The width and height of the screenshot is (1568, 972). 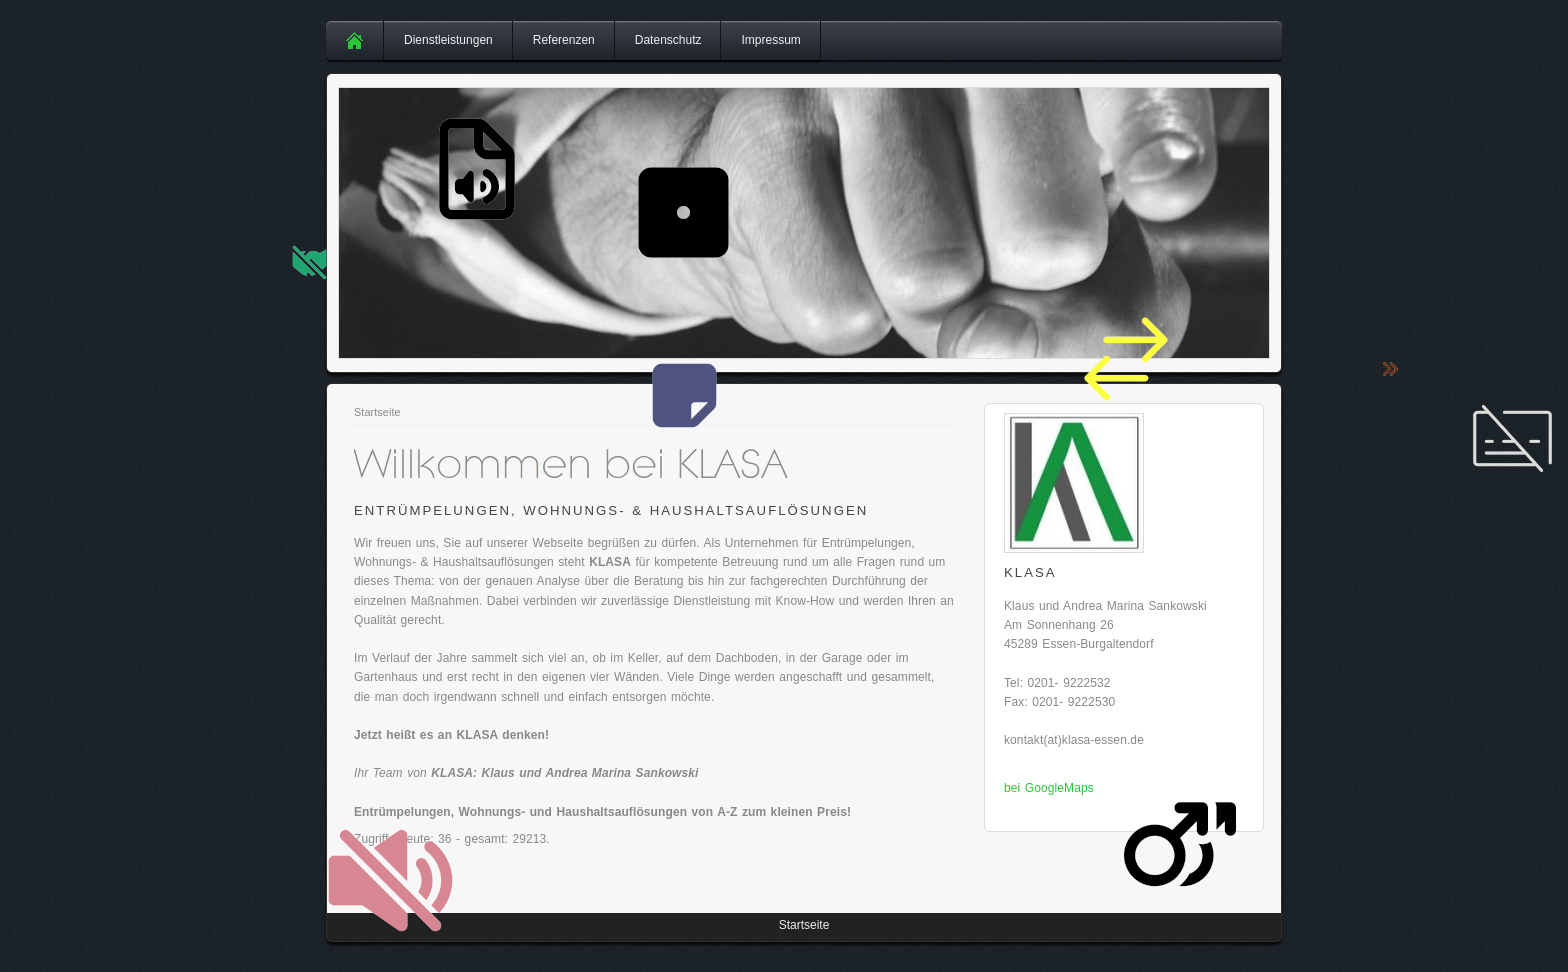 I want to click on swap or exchange items, so click(x=1126, y=359).